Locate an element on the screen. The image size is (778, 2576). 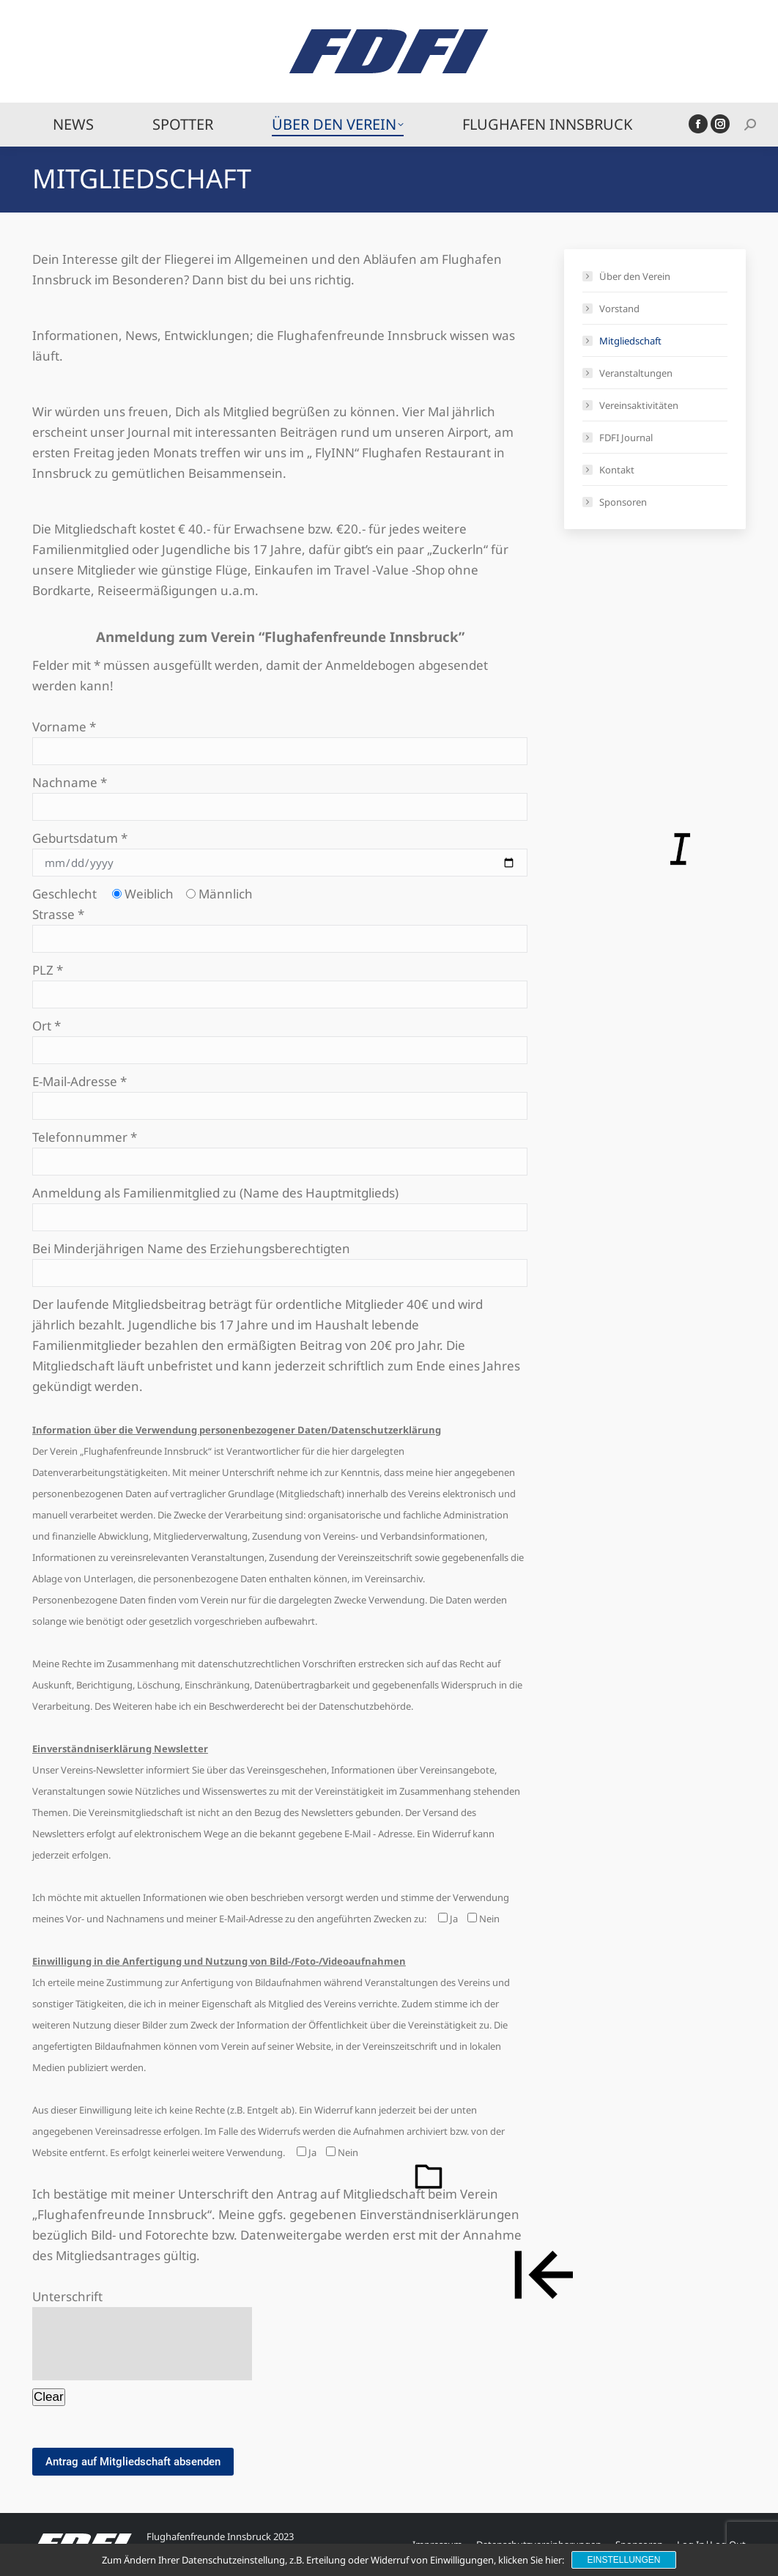
open folder to view files is located at coordinates (429, 2177).